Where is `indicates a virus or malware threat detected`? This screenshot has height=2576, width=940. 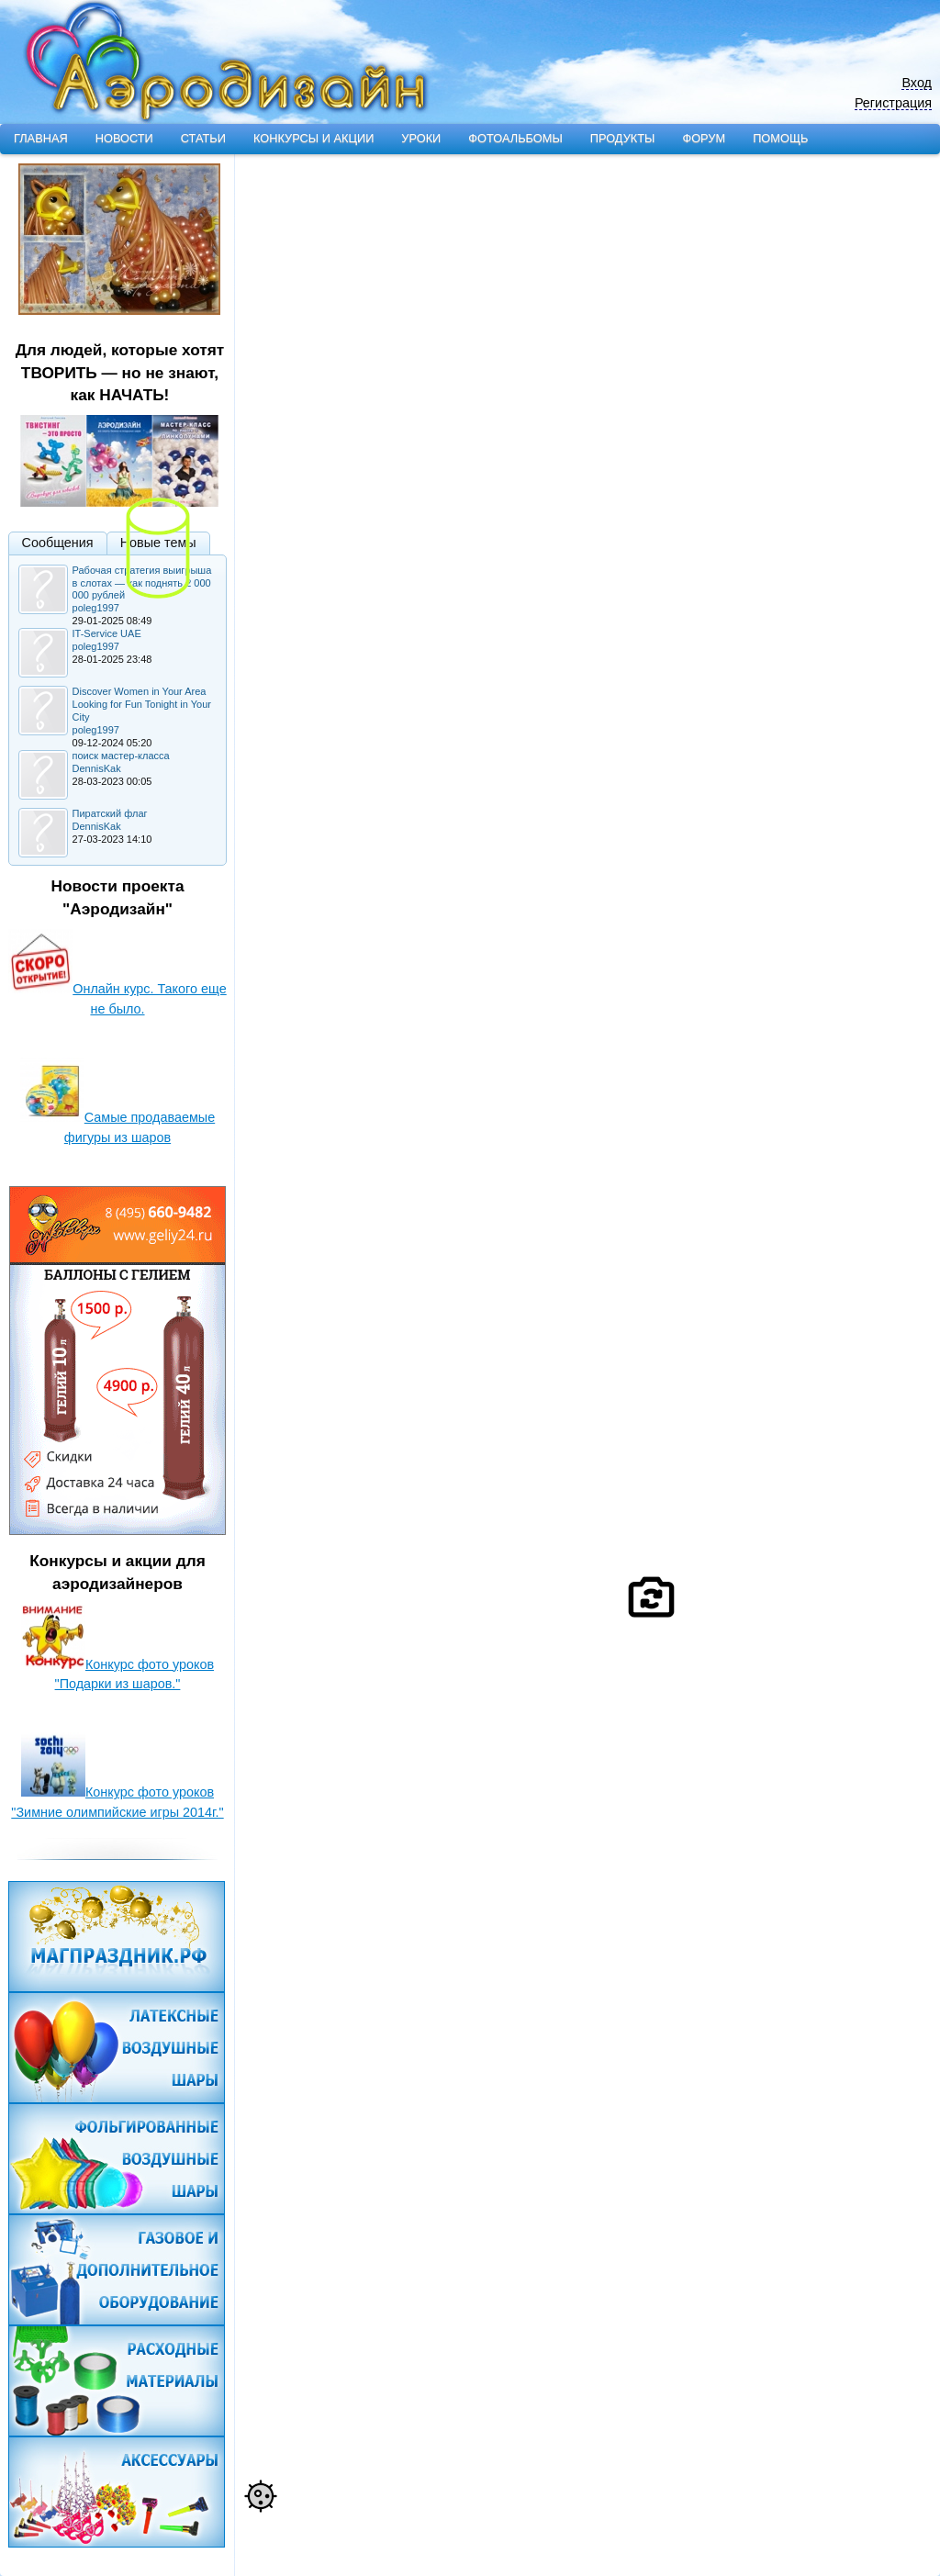 indicates a virus or malware threat detected is located at coordinates (261, 2496).